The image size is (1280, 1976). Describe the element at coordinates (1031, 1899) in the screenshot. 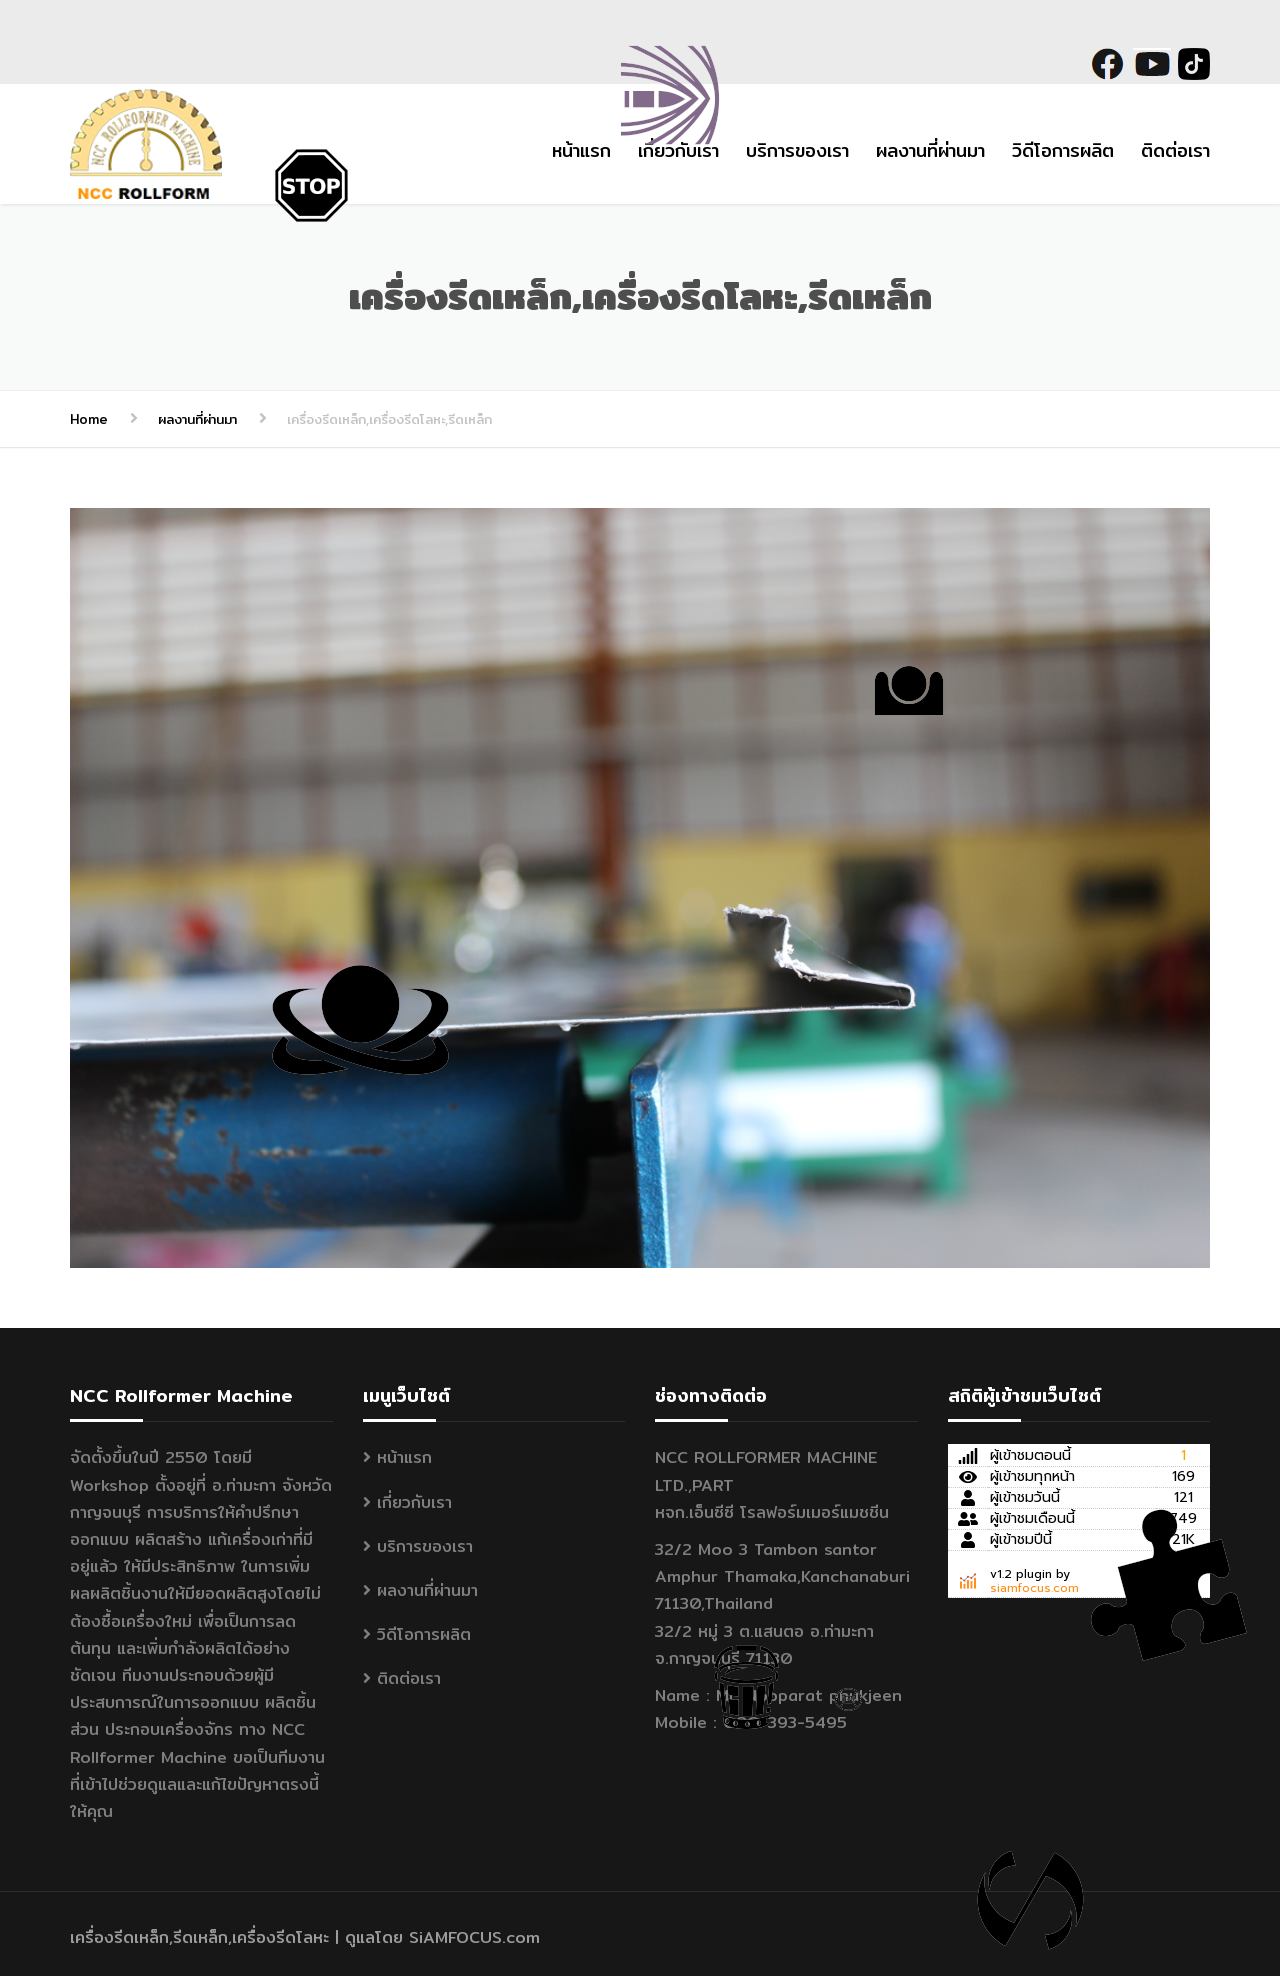

I see `loading or processing in progress` at that location.